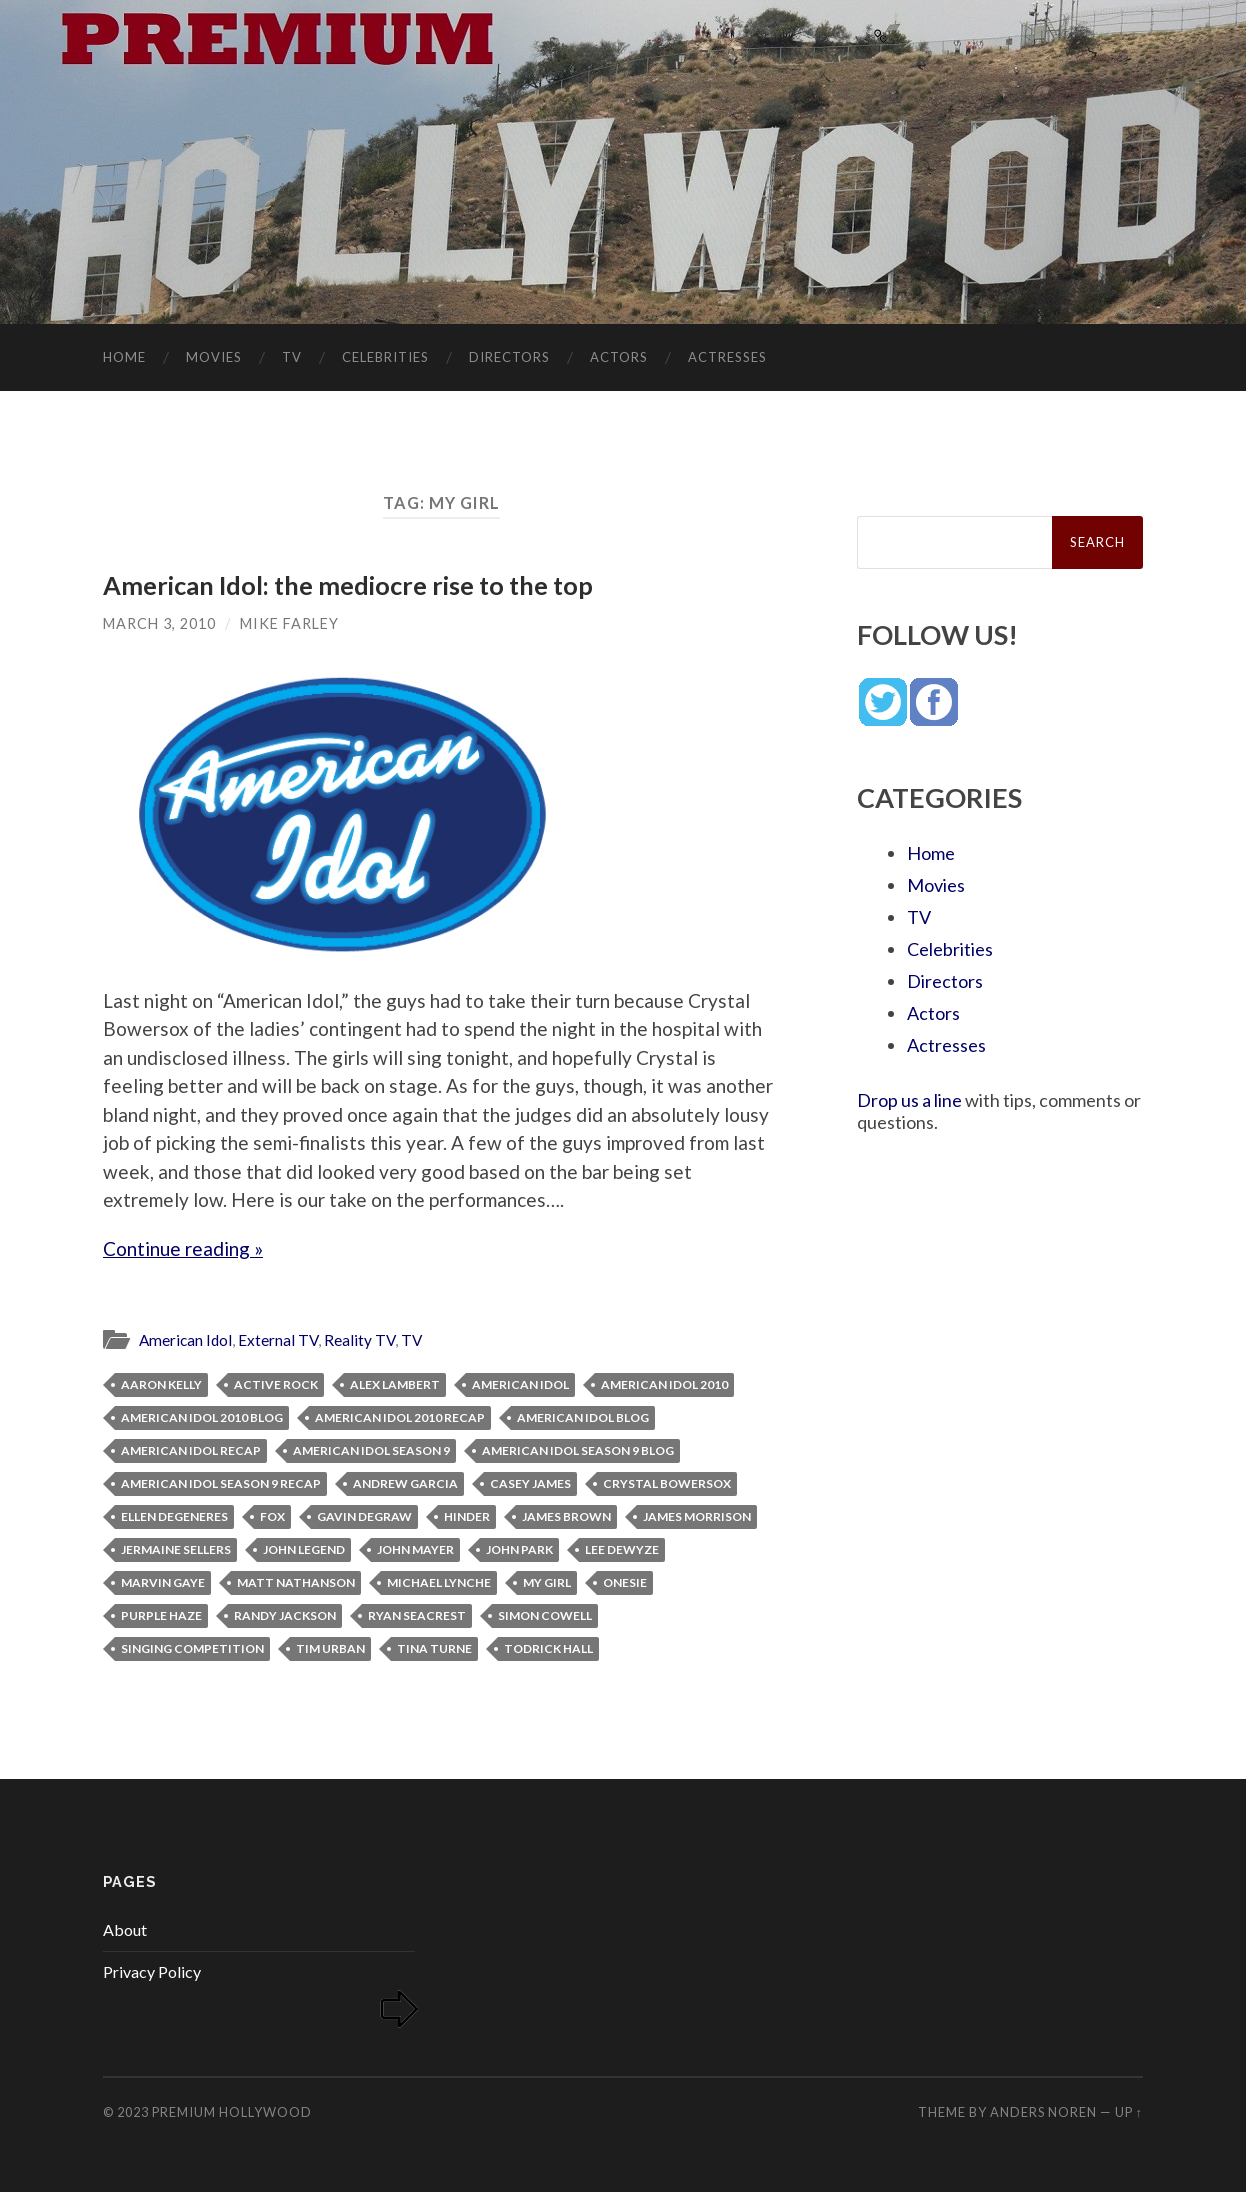 This screenshot has width=1246, height=2192. What do you see at coordinates (398, 2009) in the screenshot?
I see `navigate to the next item or step` at bounding box center [398, 2009].